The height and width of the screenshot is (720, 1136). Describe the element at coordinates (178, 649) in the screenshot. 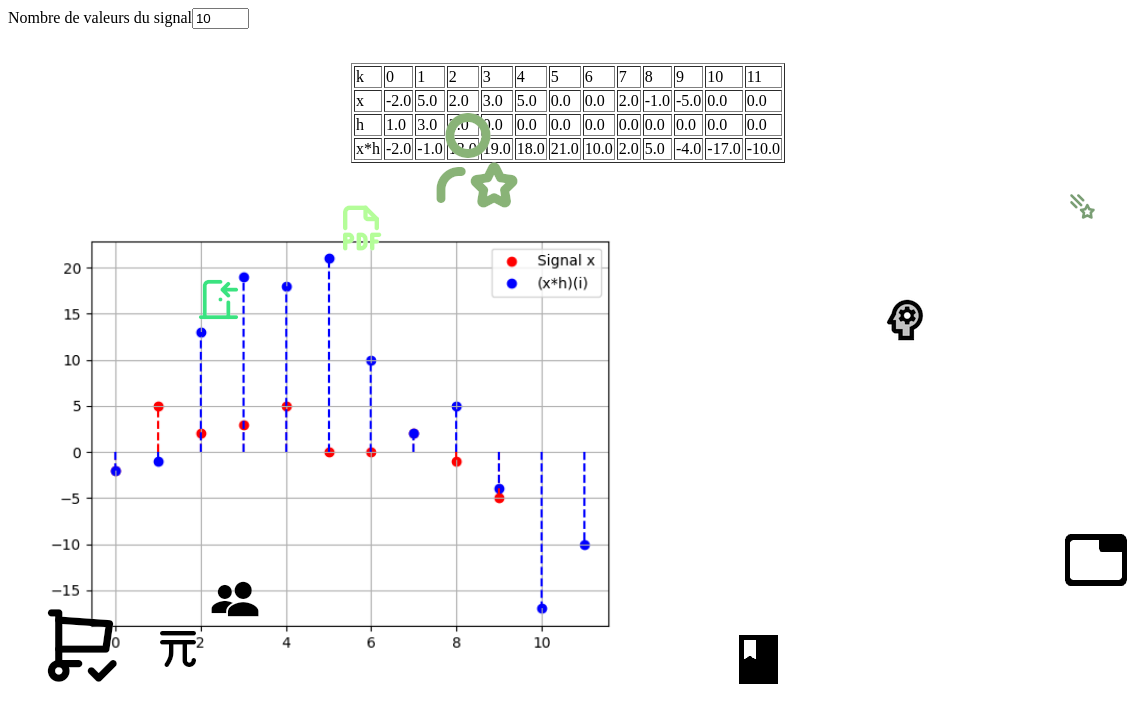

I see `indicates chinese yuan/renminbi currency` at that location.